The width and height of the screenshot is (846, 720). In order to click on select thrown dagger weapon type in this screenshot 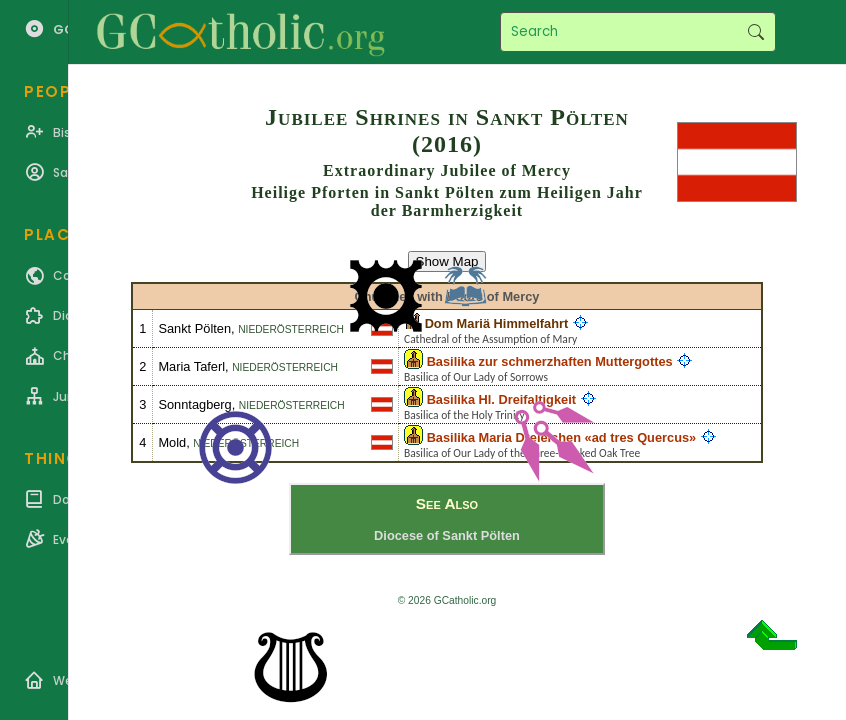, I will do `click(554, 441)`.